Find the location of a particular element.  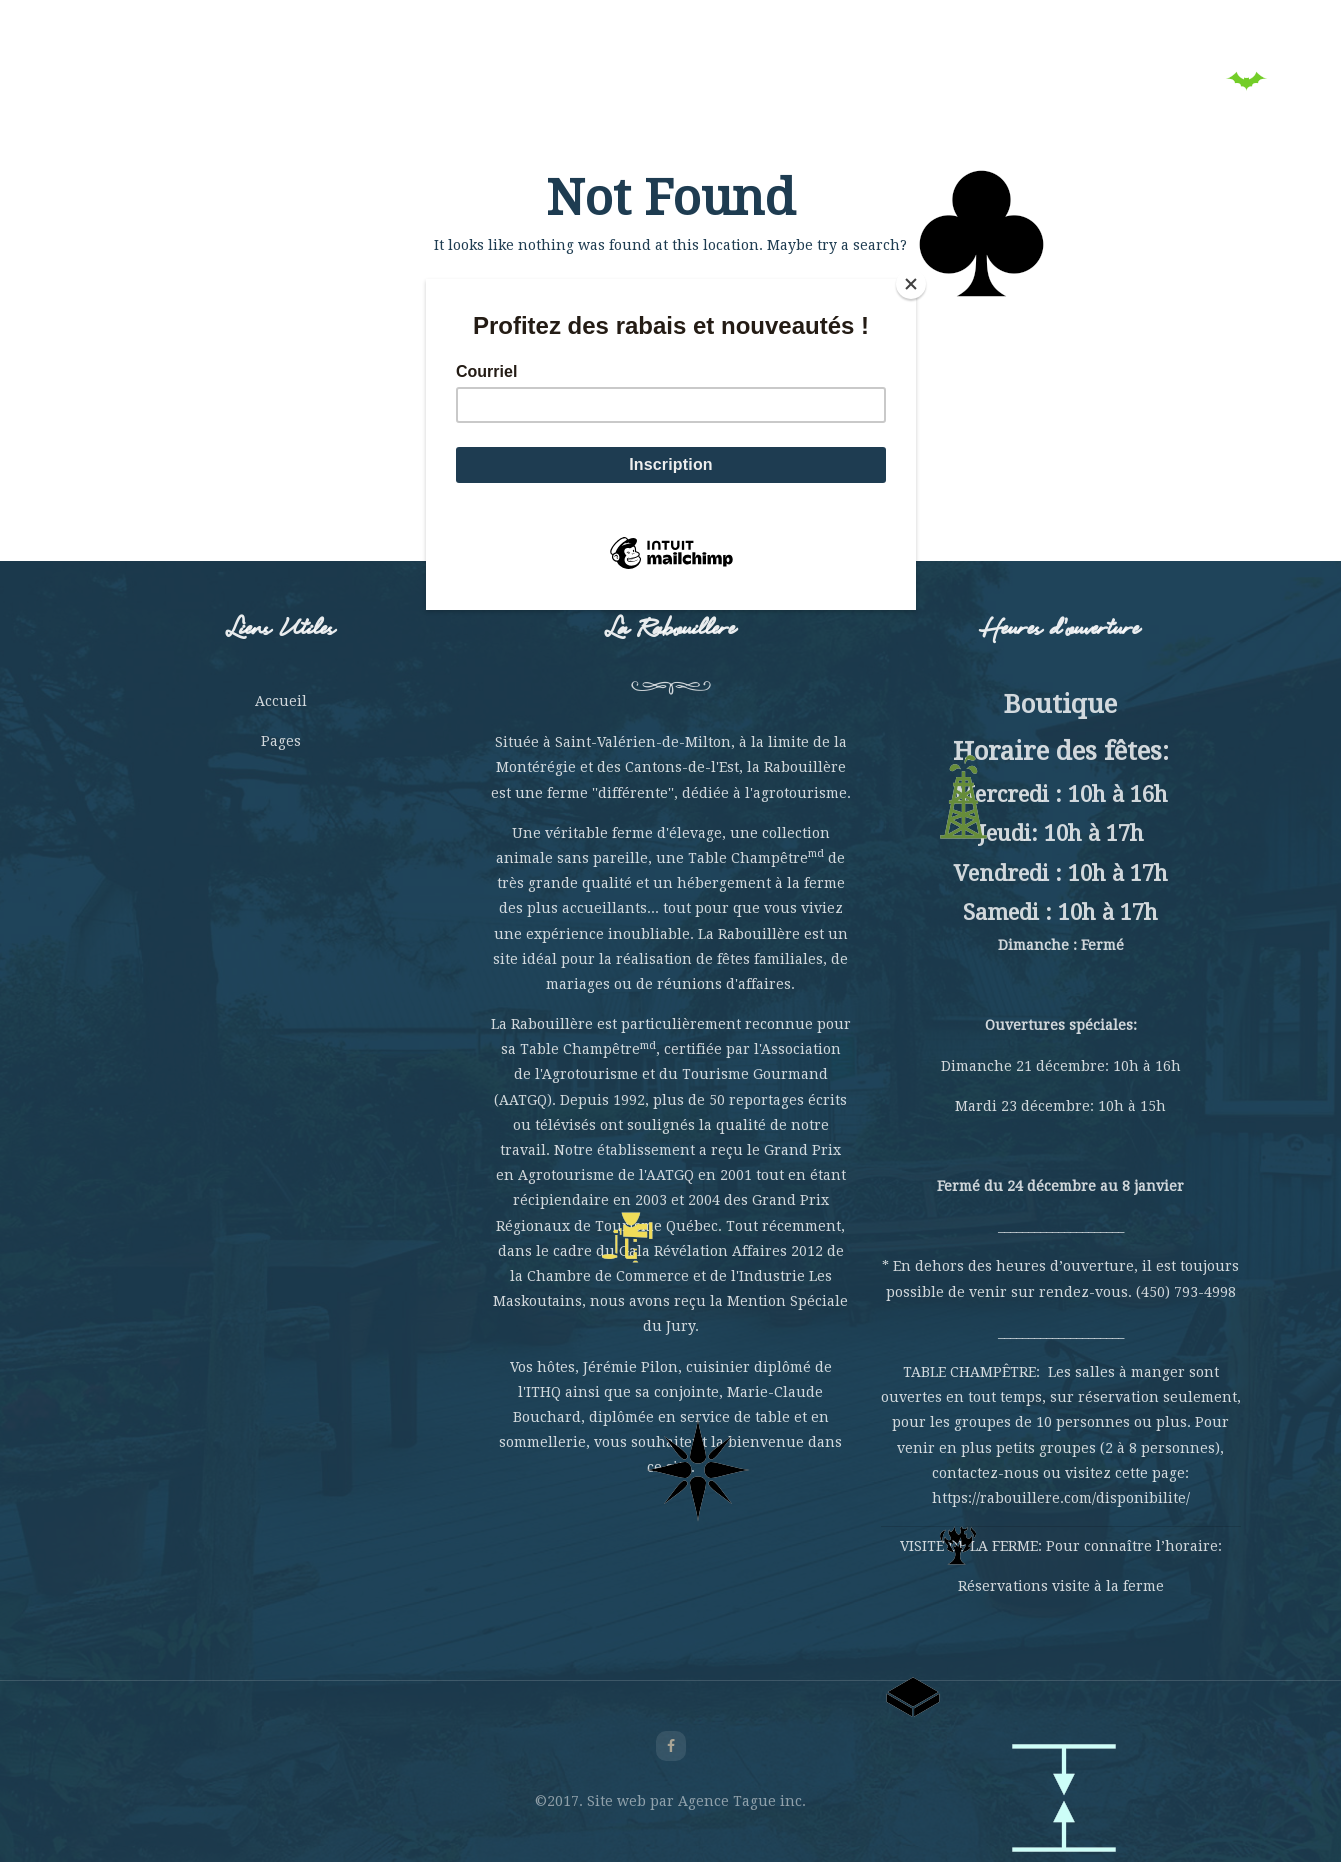

access oil drilling or extraction features is located at coordinates (963, 798).